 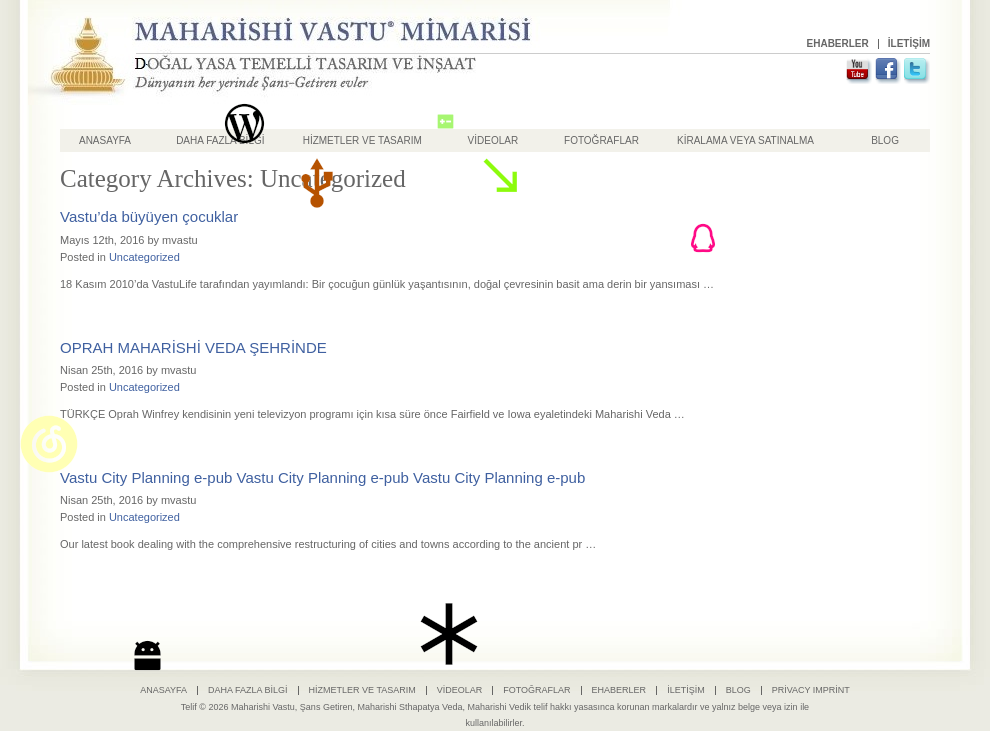 What do you see at coordinates (445, 121) in the screenshot?
I see `adjust quantity or value up or down` at bounding box center [445, 121].